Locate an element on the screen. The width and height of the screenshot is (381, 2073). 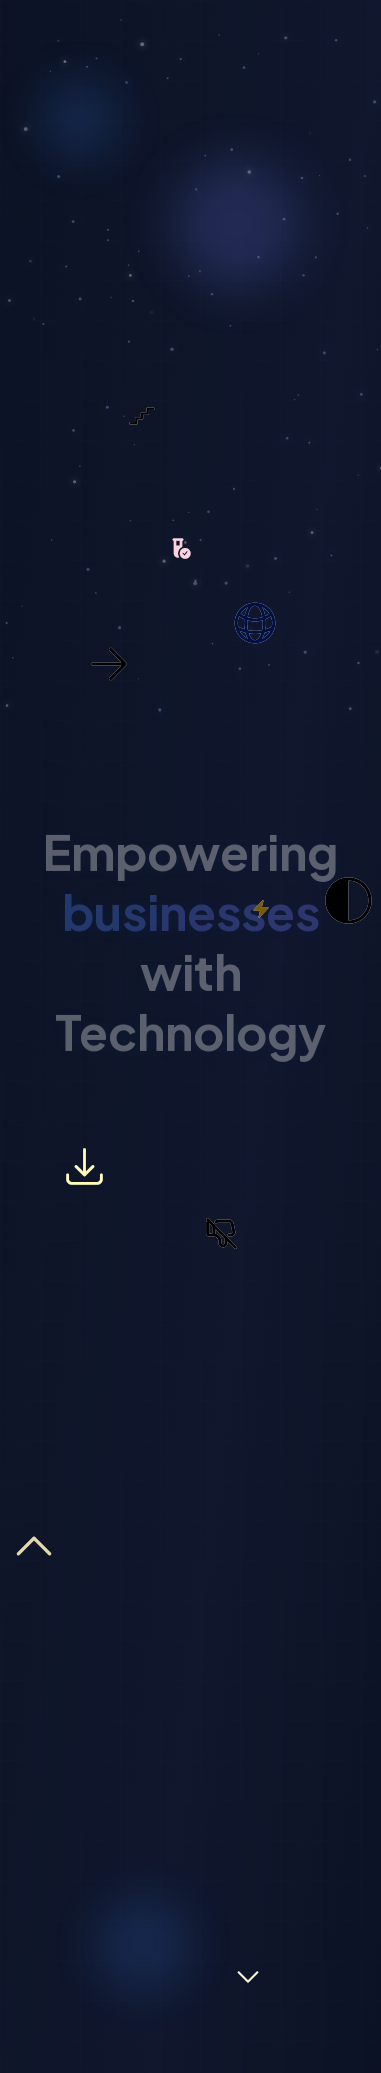
switch to global or international settings is located at coordinates (255, 623).